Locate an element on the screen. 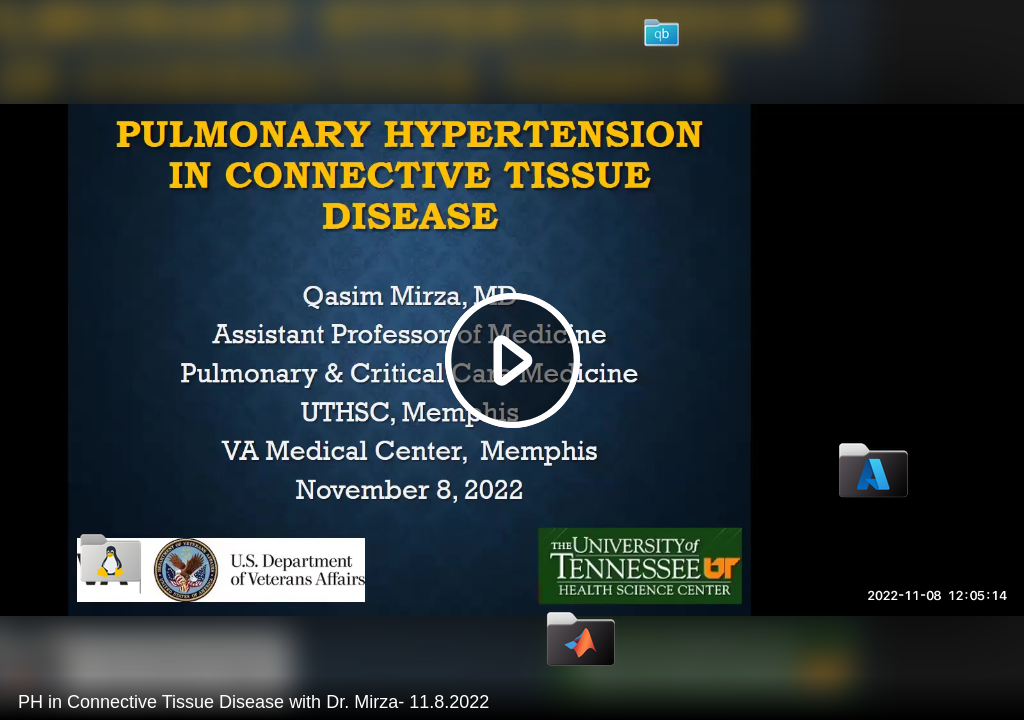 The width and height of the screenshot is (1024, 720). open matlab project files folder is located at coordinates (580, 640).